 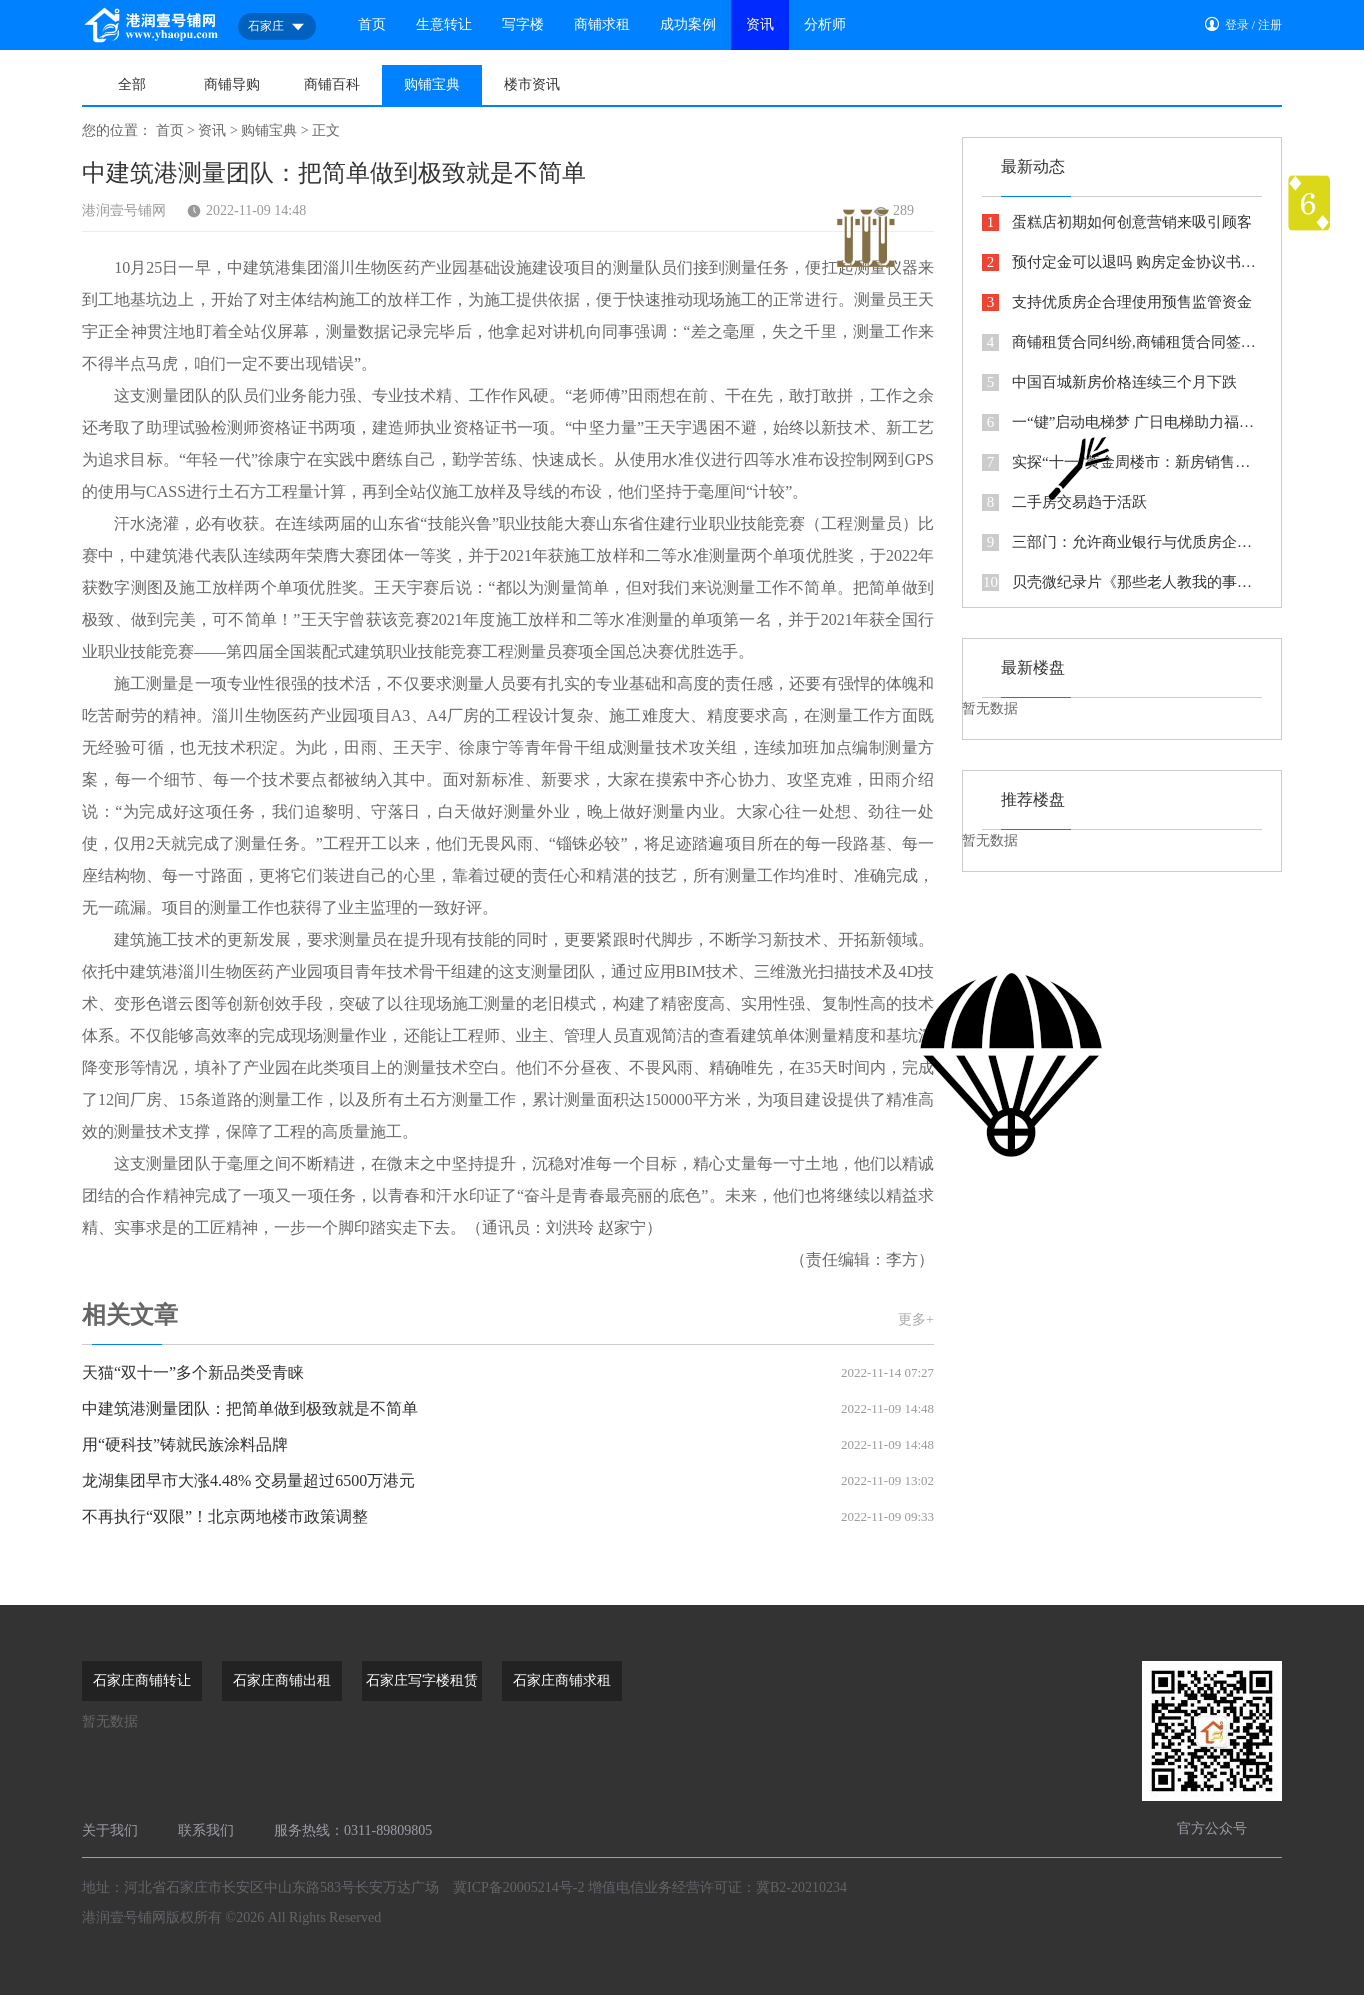 What do you see at coordinates (1309, 203) in the screenshot?
I see `six of diamonds playing card` at bounding box center [1309, 203].